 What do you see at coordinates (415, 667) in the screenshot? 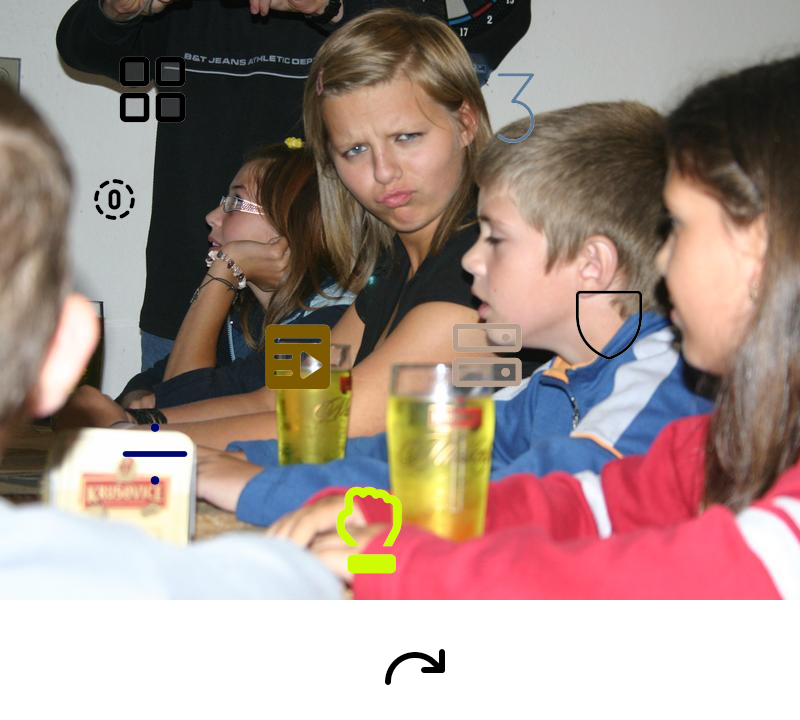
I see `redo the last undone action` at bounding box center [415, 667].